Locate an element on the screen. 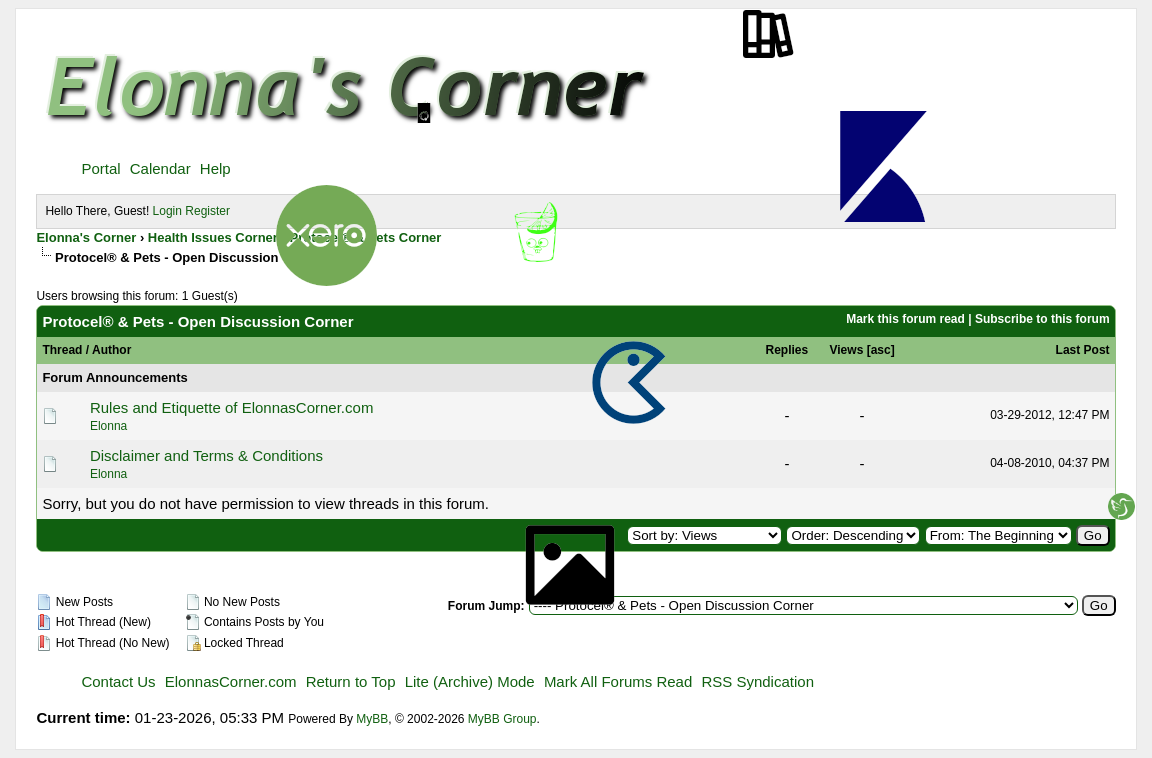  open kibana dashboard is located at coordinates (883, 166).